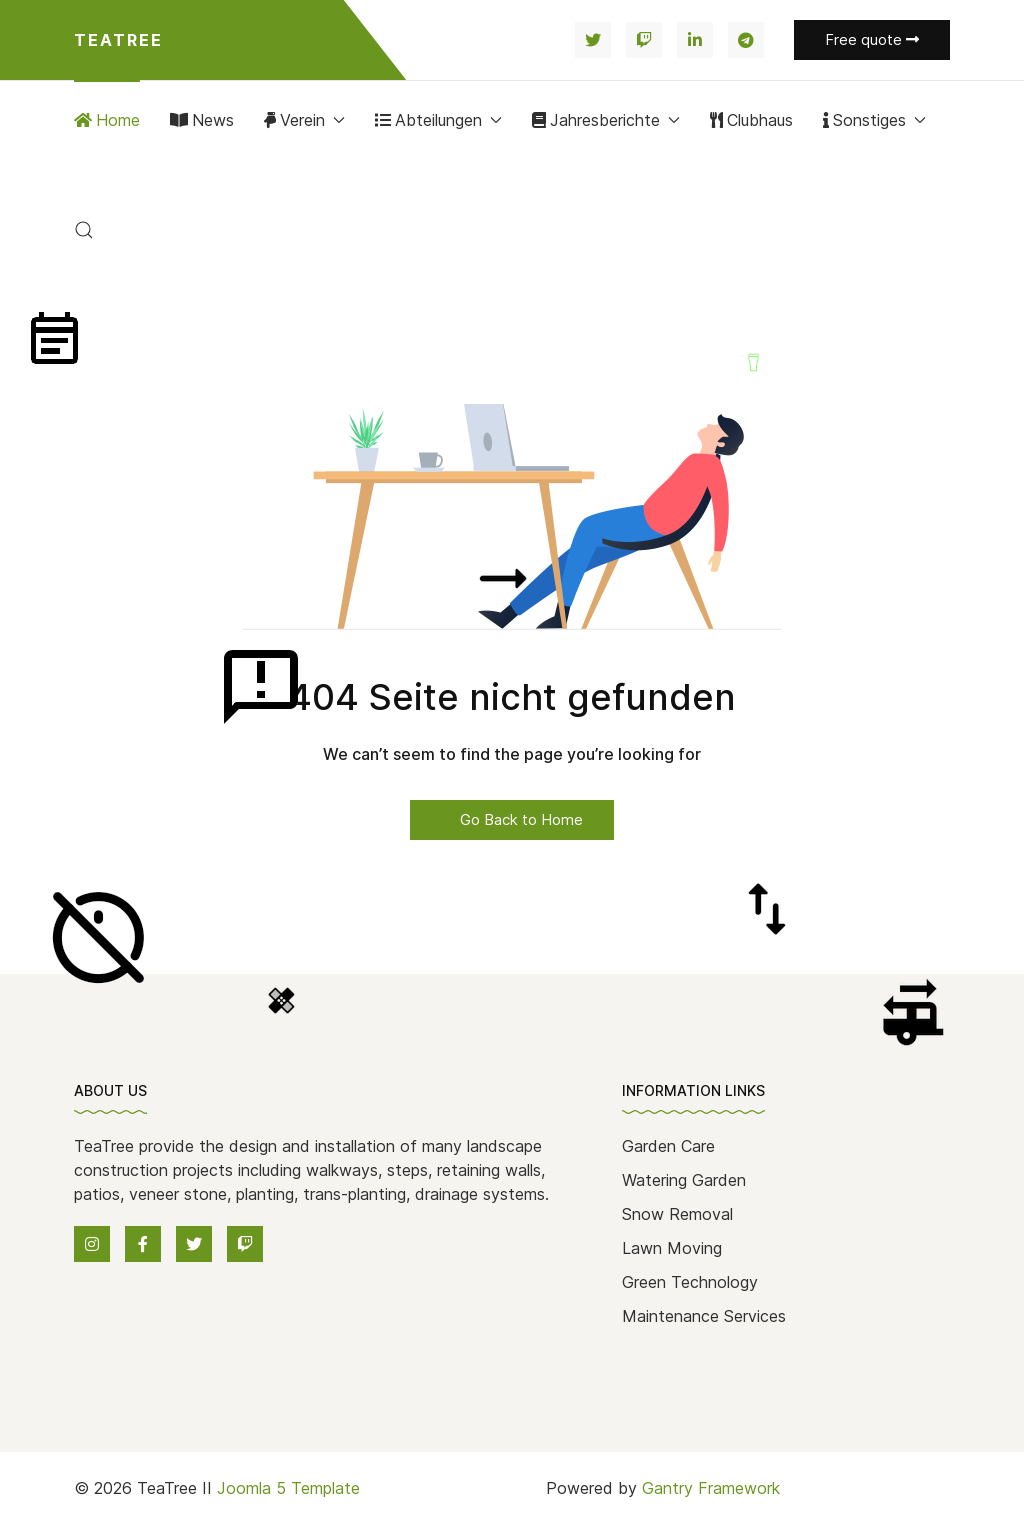  I want to click on indicates RV hookup availability at a location, so click(910, 1012).